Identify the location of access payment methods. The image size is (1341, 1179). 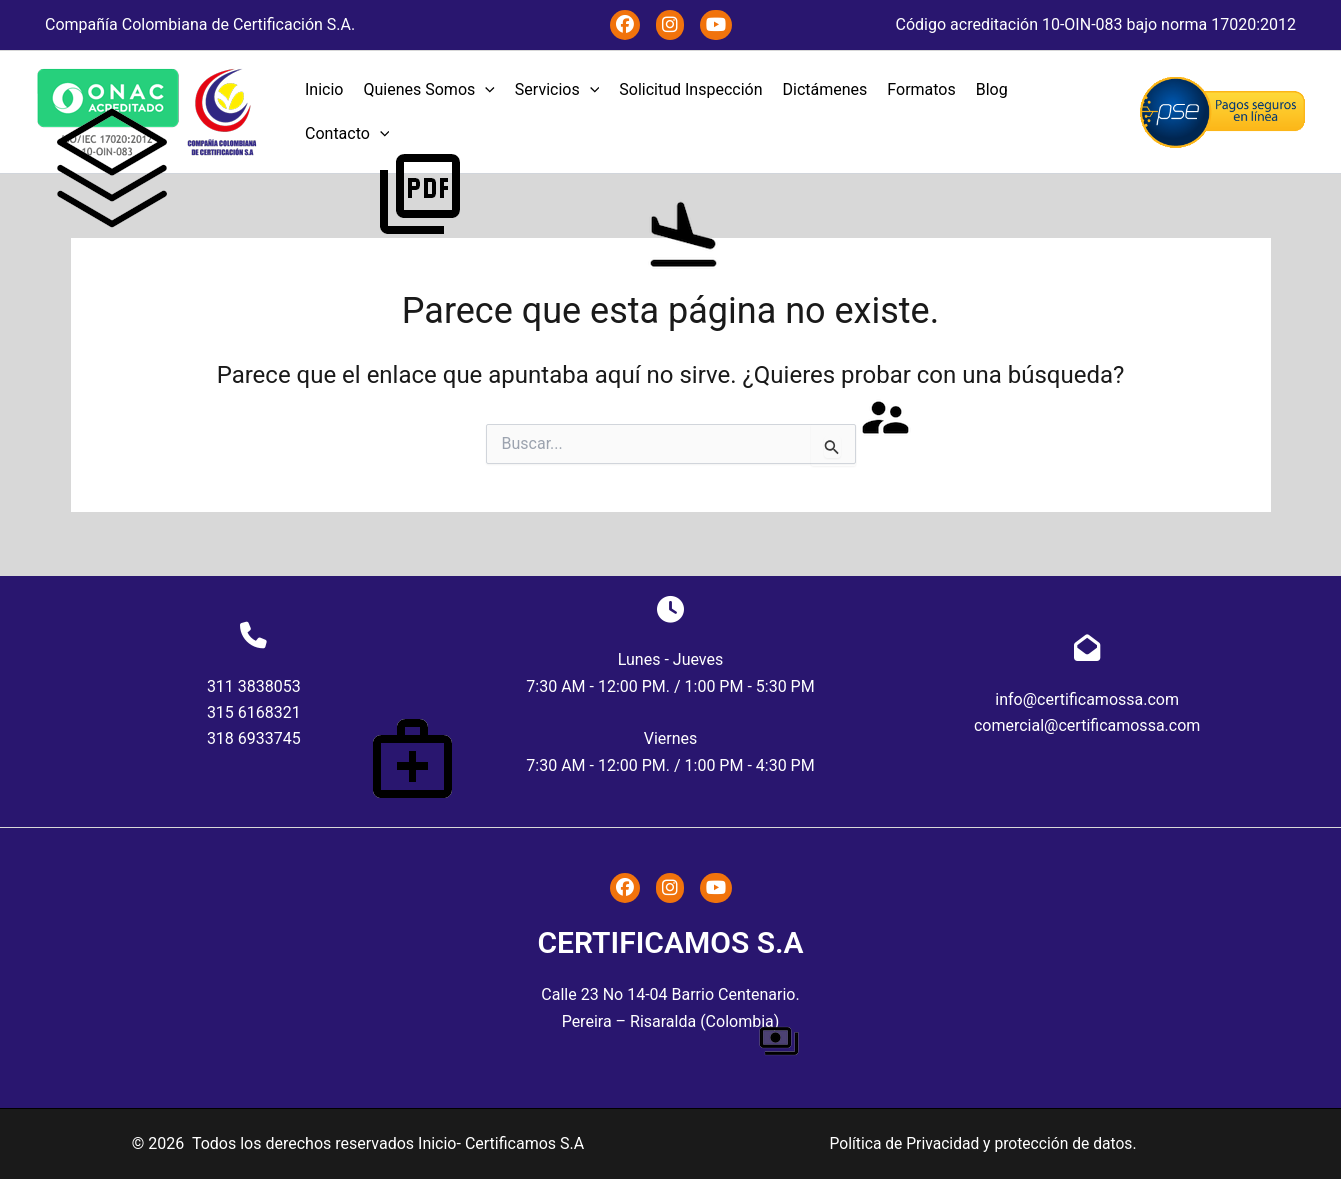
(779, 1041).